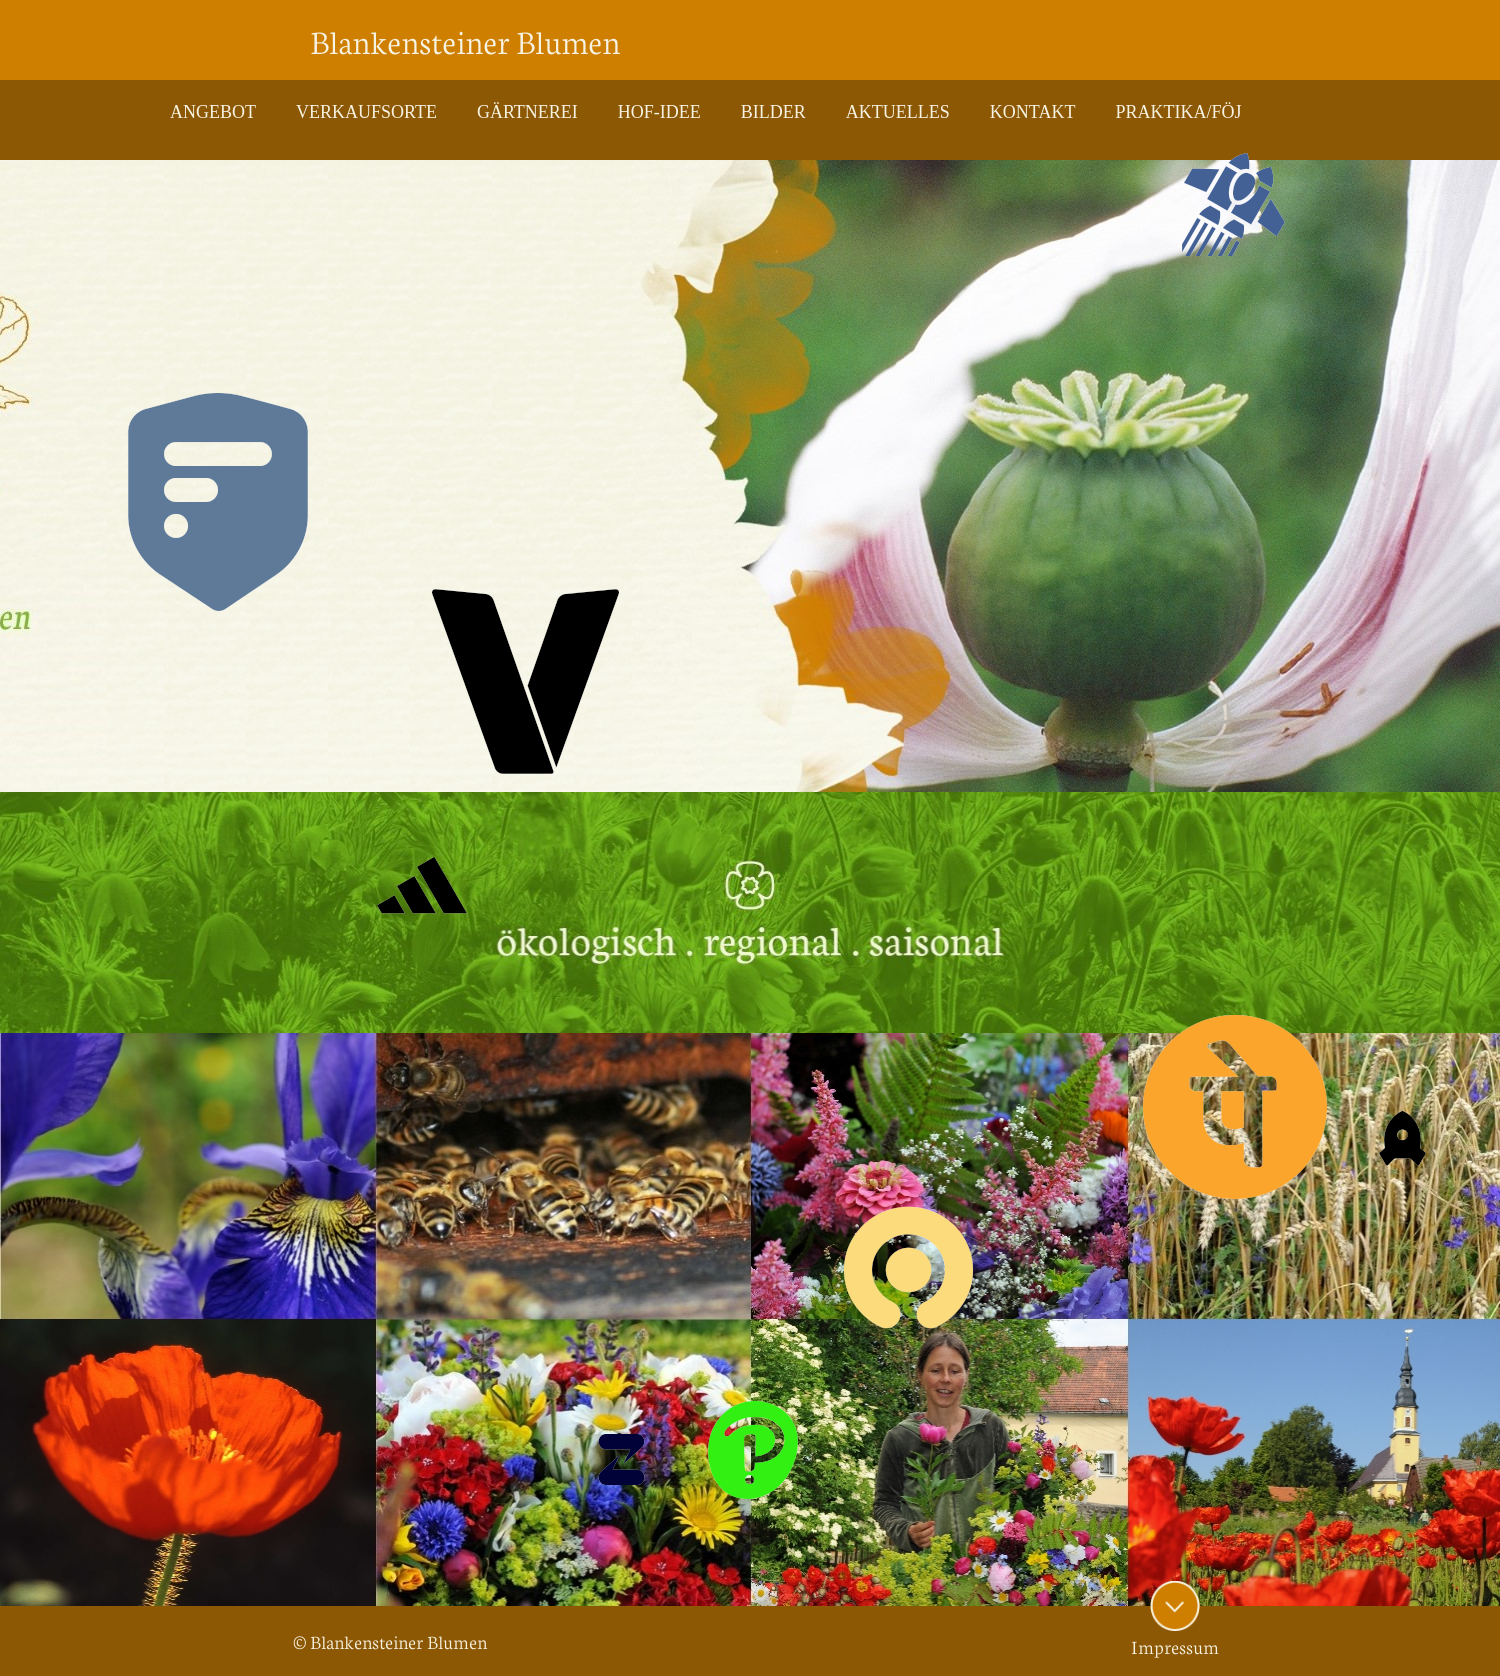 The width and height of the screenshot is (1500, 1676). Describe the element at coordinates (621, 1459) in the screenshot. I see `open zulip messaging app` at that location.